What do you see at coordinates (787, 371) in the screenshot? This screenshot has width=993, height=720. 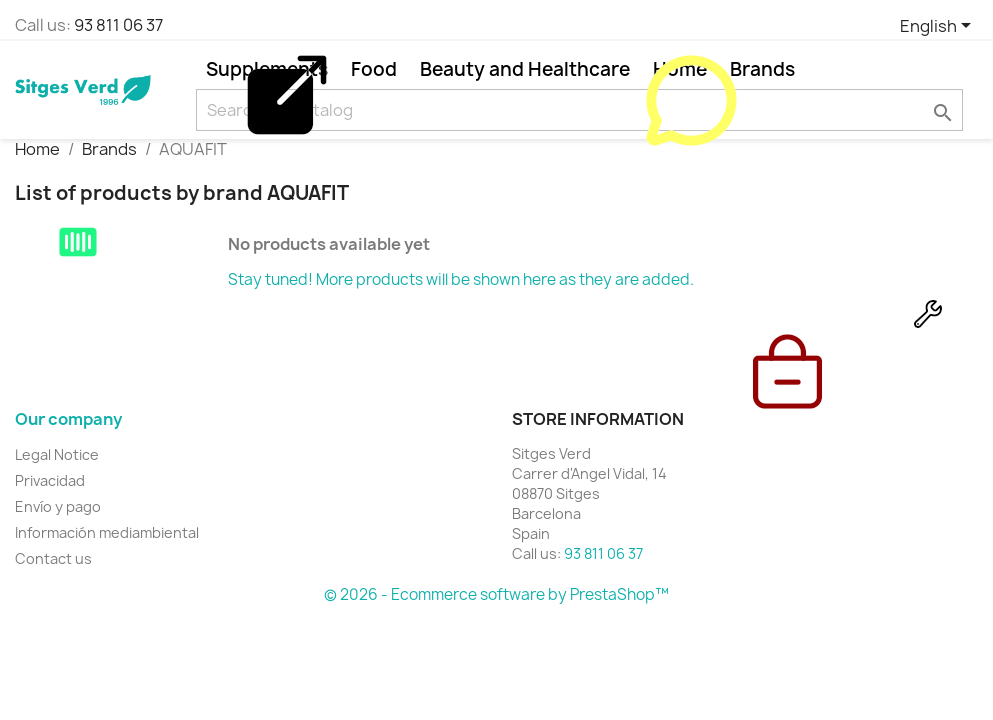 I see `remove item from shopping bag` at bounding box center [787, 371].